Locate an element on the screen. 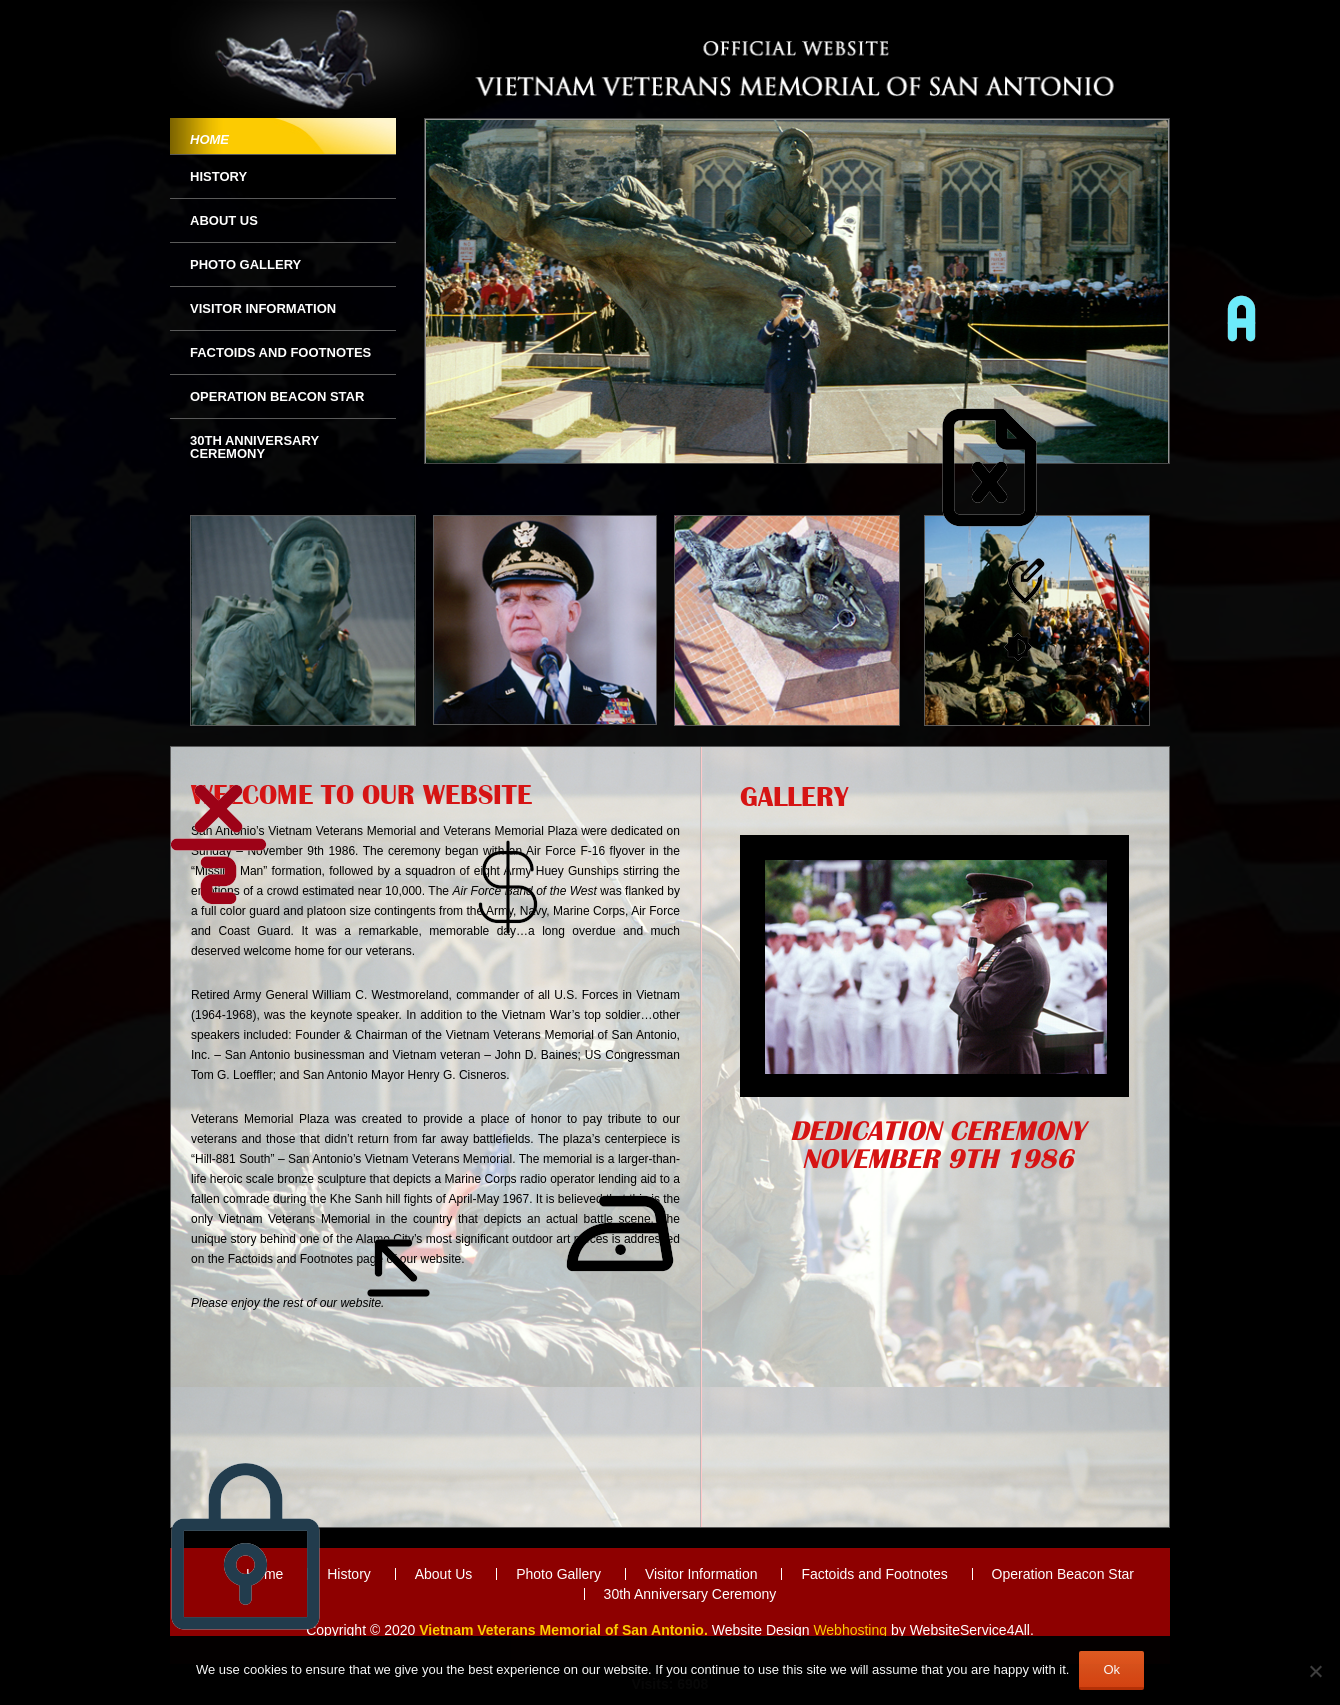  iron clothing or fabric care is located at coordinates (620, 1233).